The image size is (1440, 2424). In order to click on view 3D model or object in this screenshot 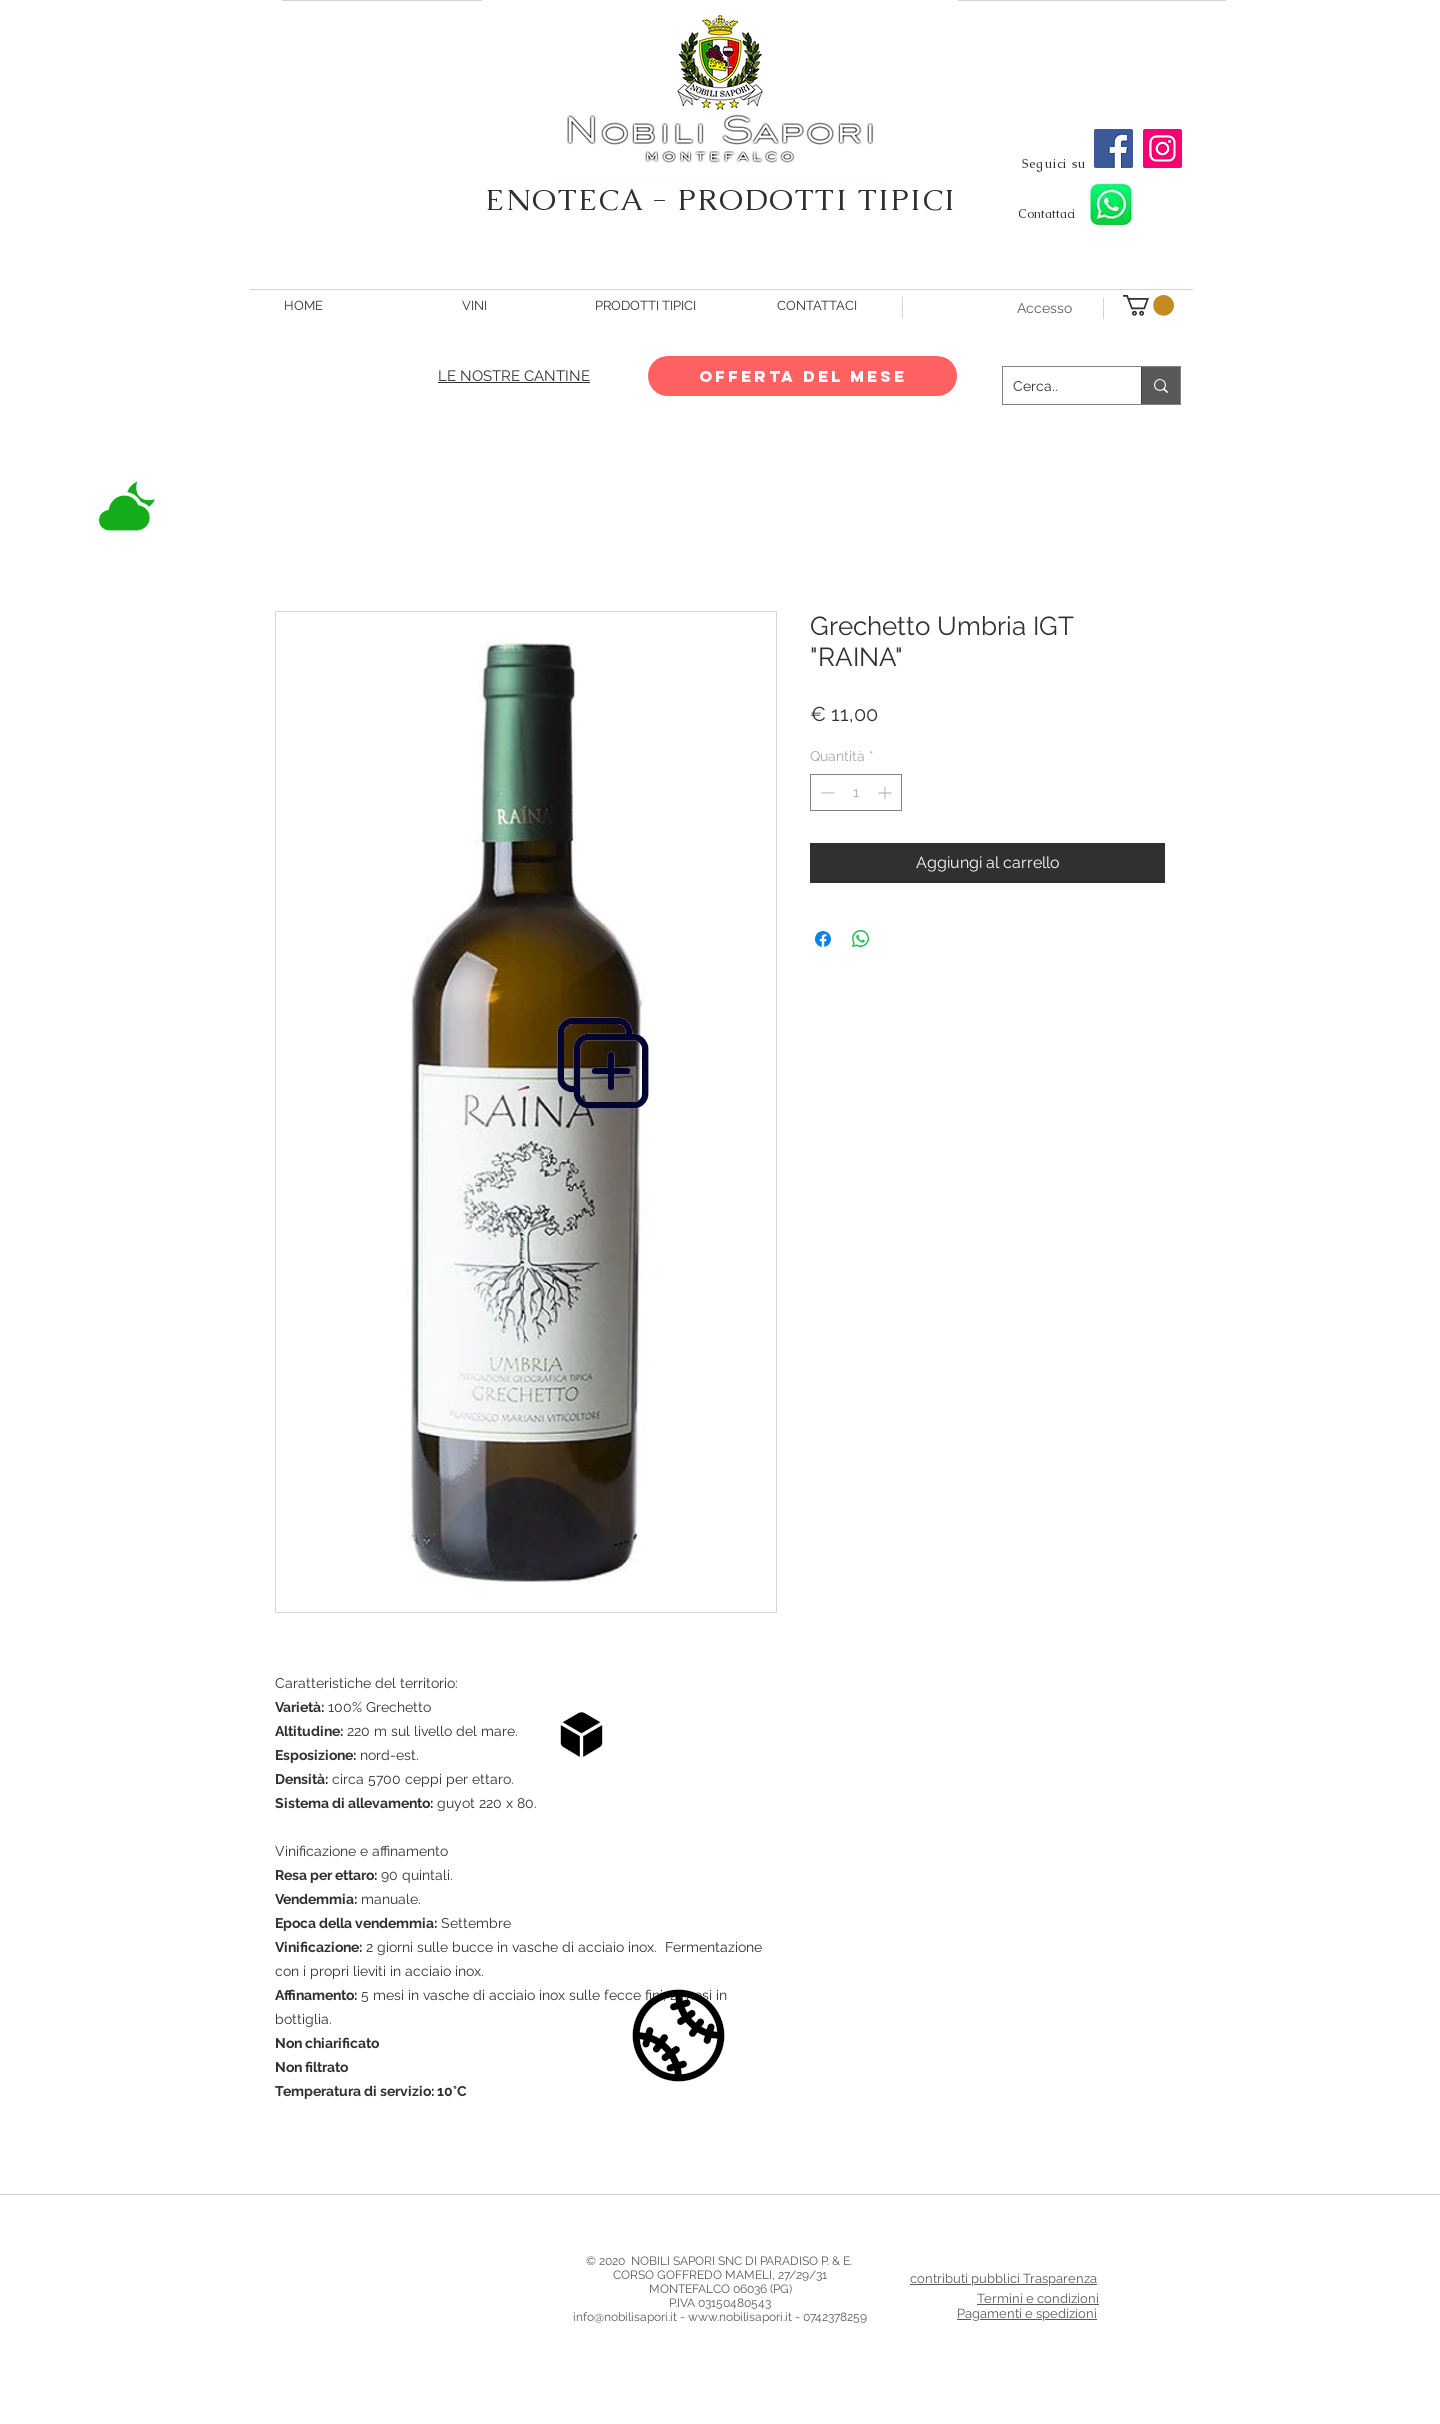, I will do `click(581, 1734)`.